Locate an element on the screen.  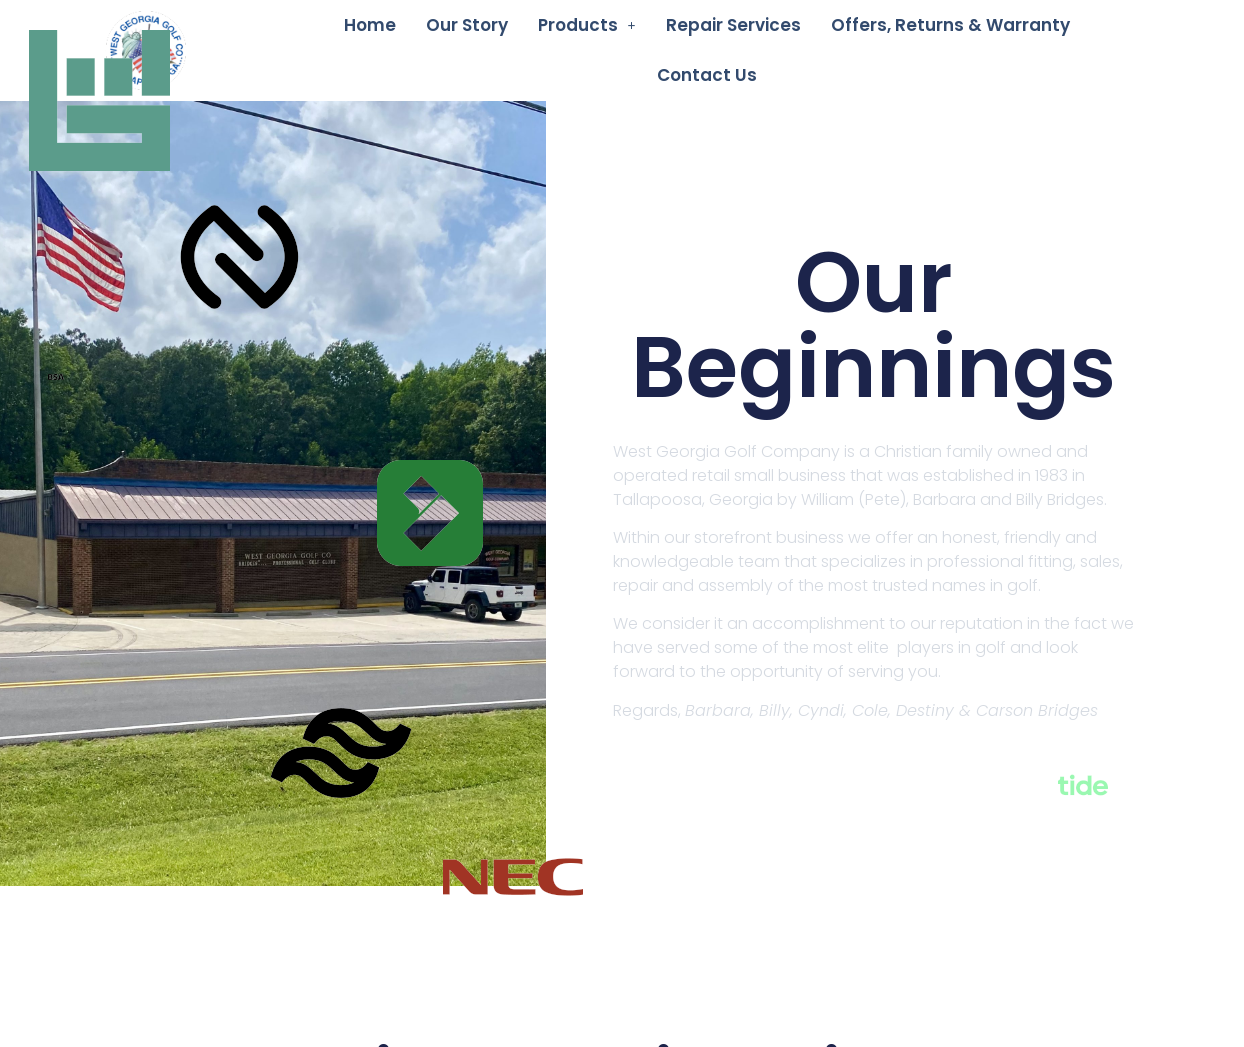
open the Bandsintown app is located at coordinates (99, 100).